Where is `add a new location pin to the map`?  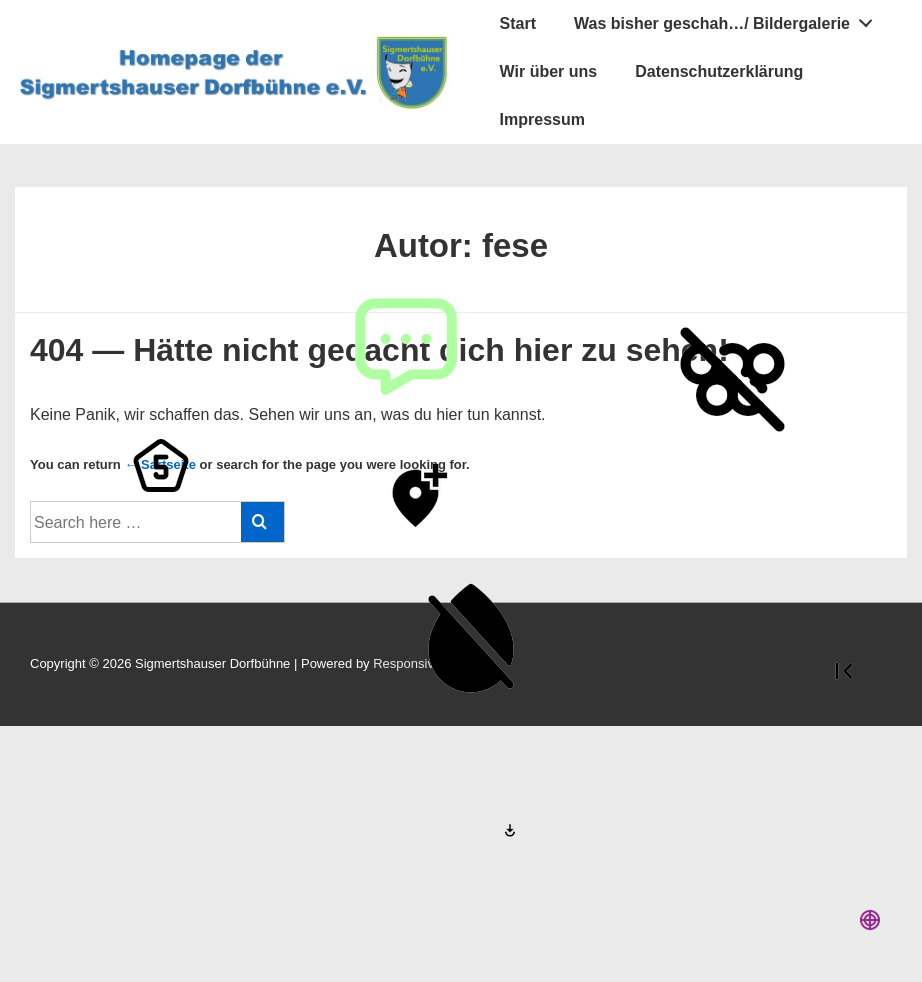 add a new location pin to the map is located at coordinates (415, 495).